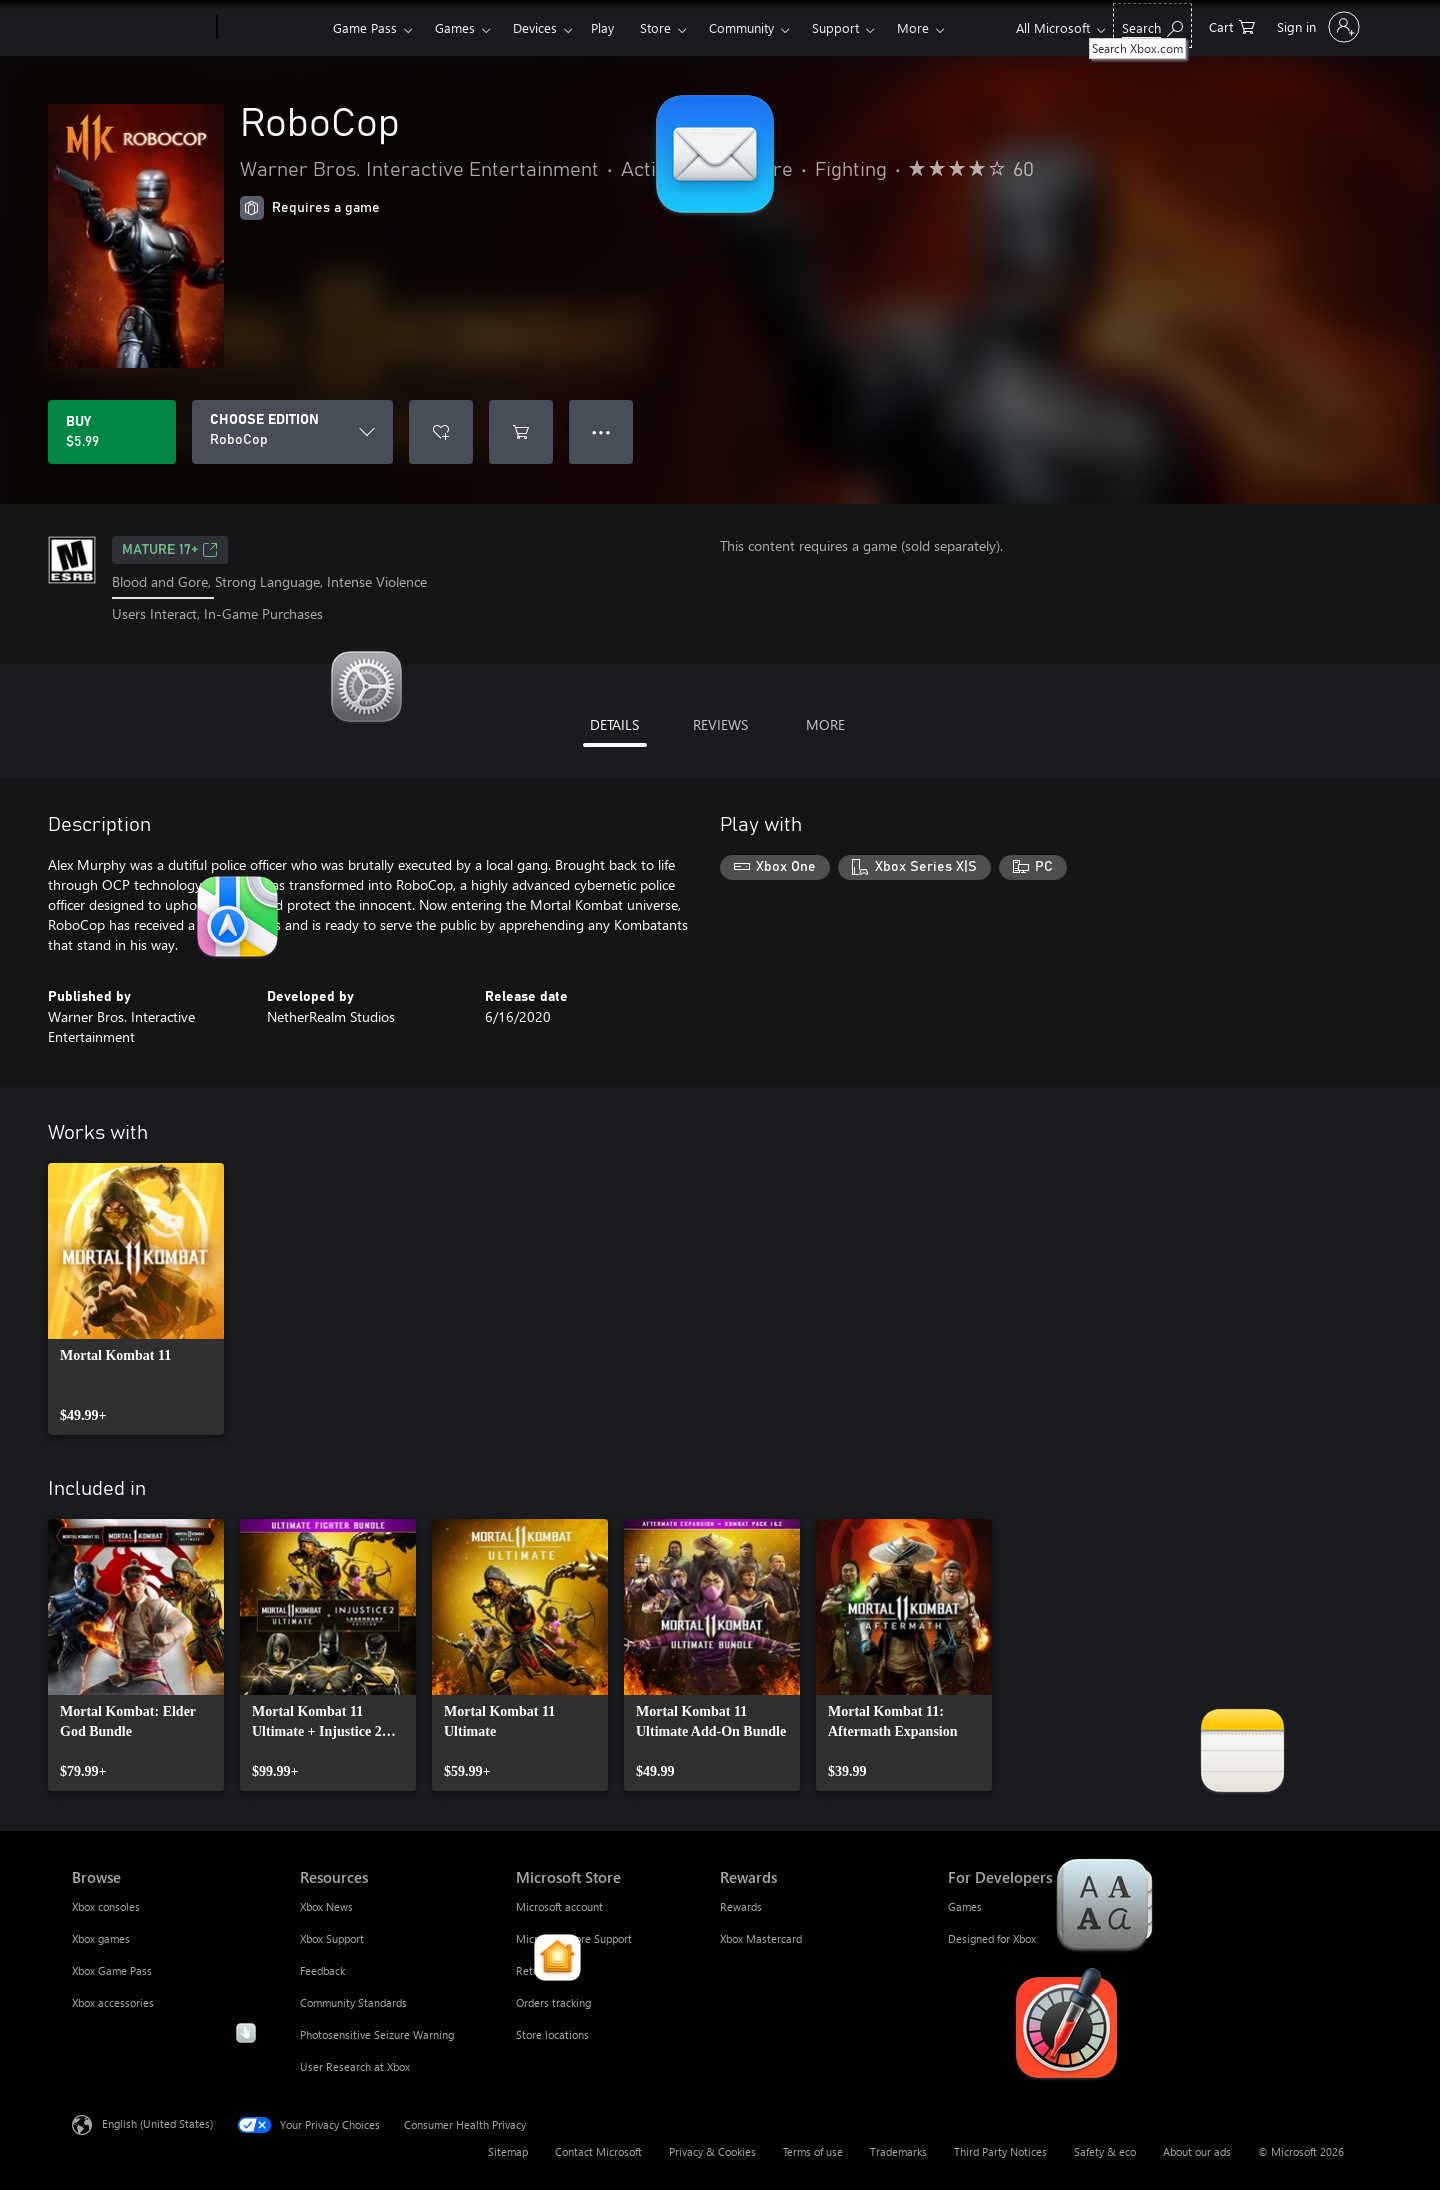 The height and width of the screenshot is (2190, 1440). What do you see at coordinates (1242, 1750) in the screenshot?
I see `open the Notes app` at bounding box center [1242, 1750].